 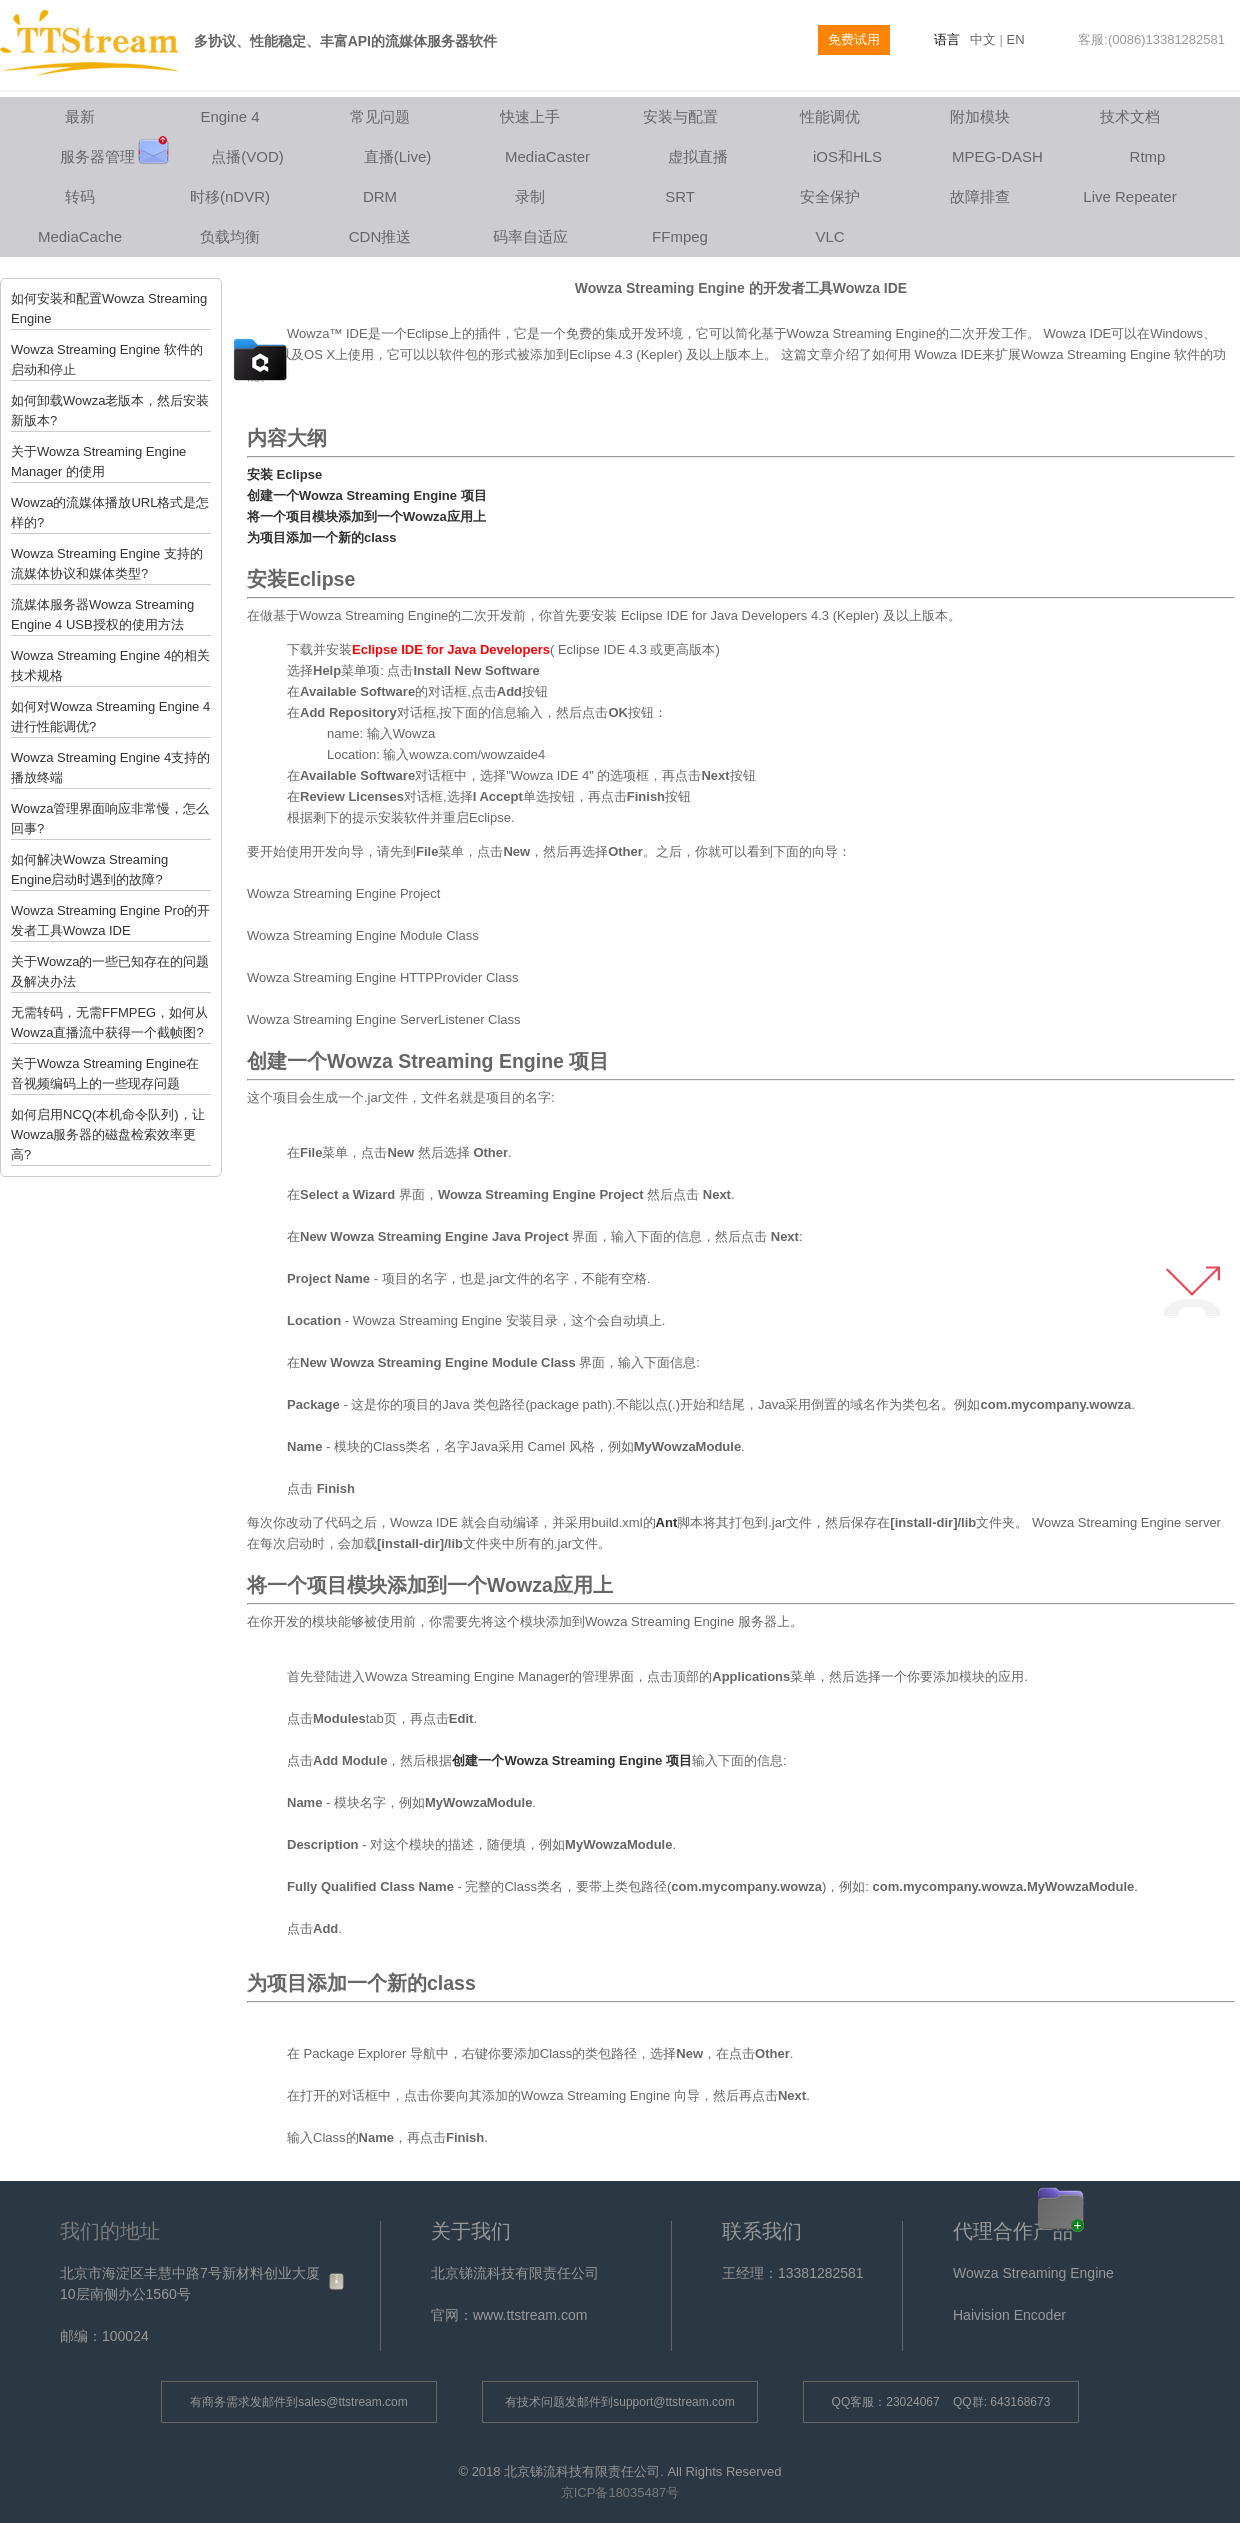 I want to click on create a new folder, so click(x=1060, y=2208).